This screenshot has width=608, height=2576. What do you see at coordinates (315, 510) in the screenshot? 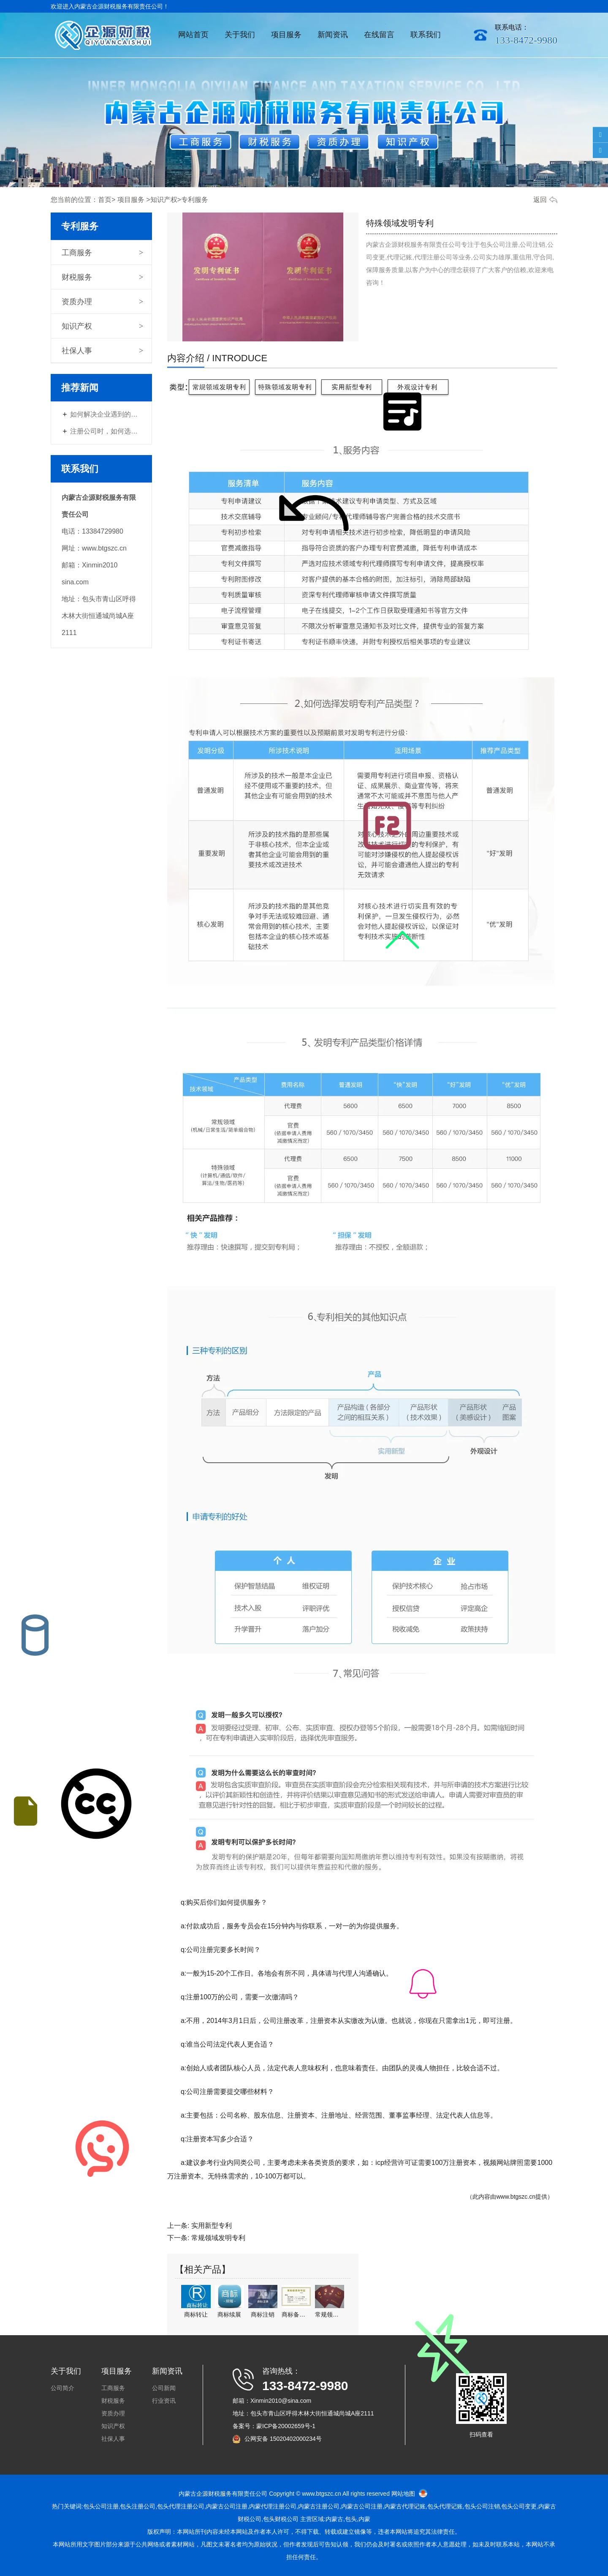
I see `undo previous action` at bounding box center [315, 510].